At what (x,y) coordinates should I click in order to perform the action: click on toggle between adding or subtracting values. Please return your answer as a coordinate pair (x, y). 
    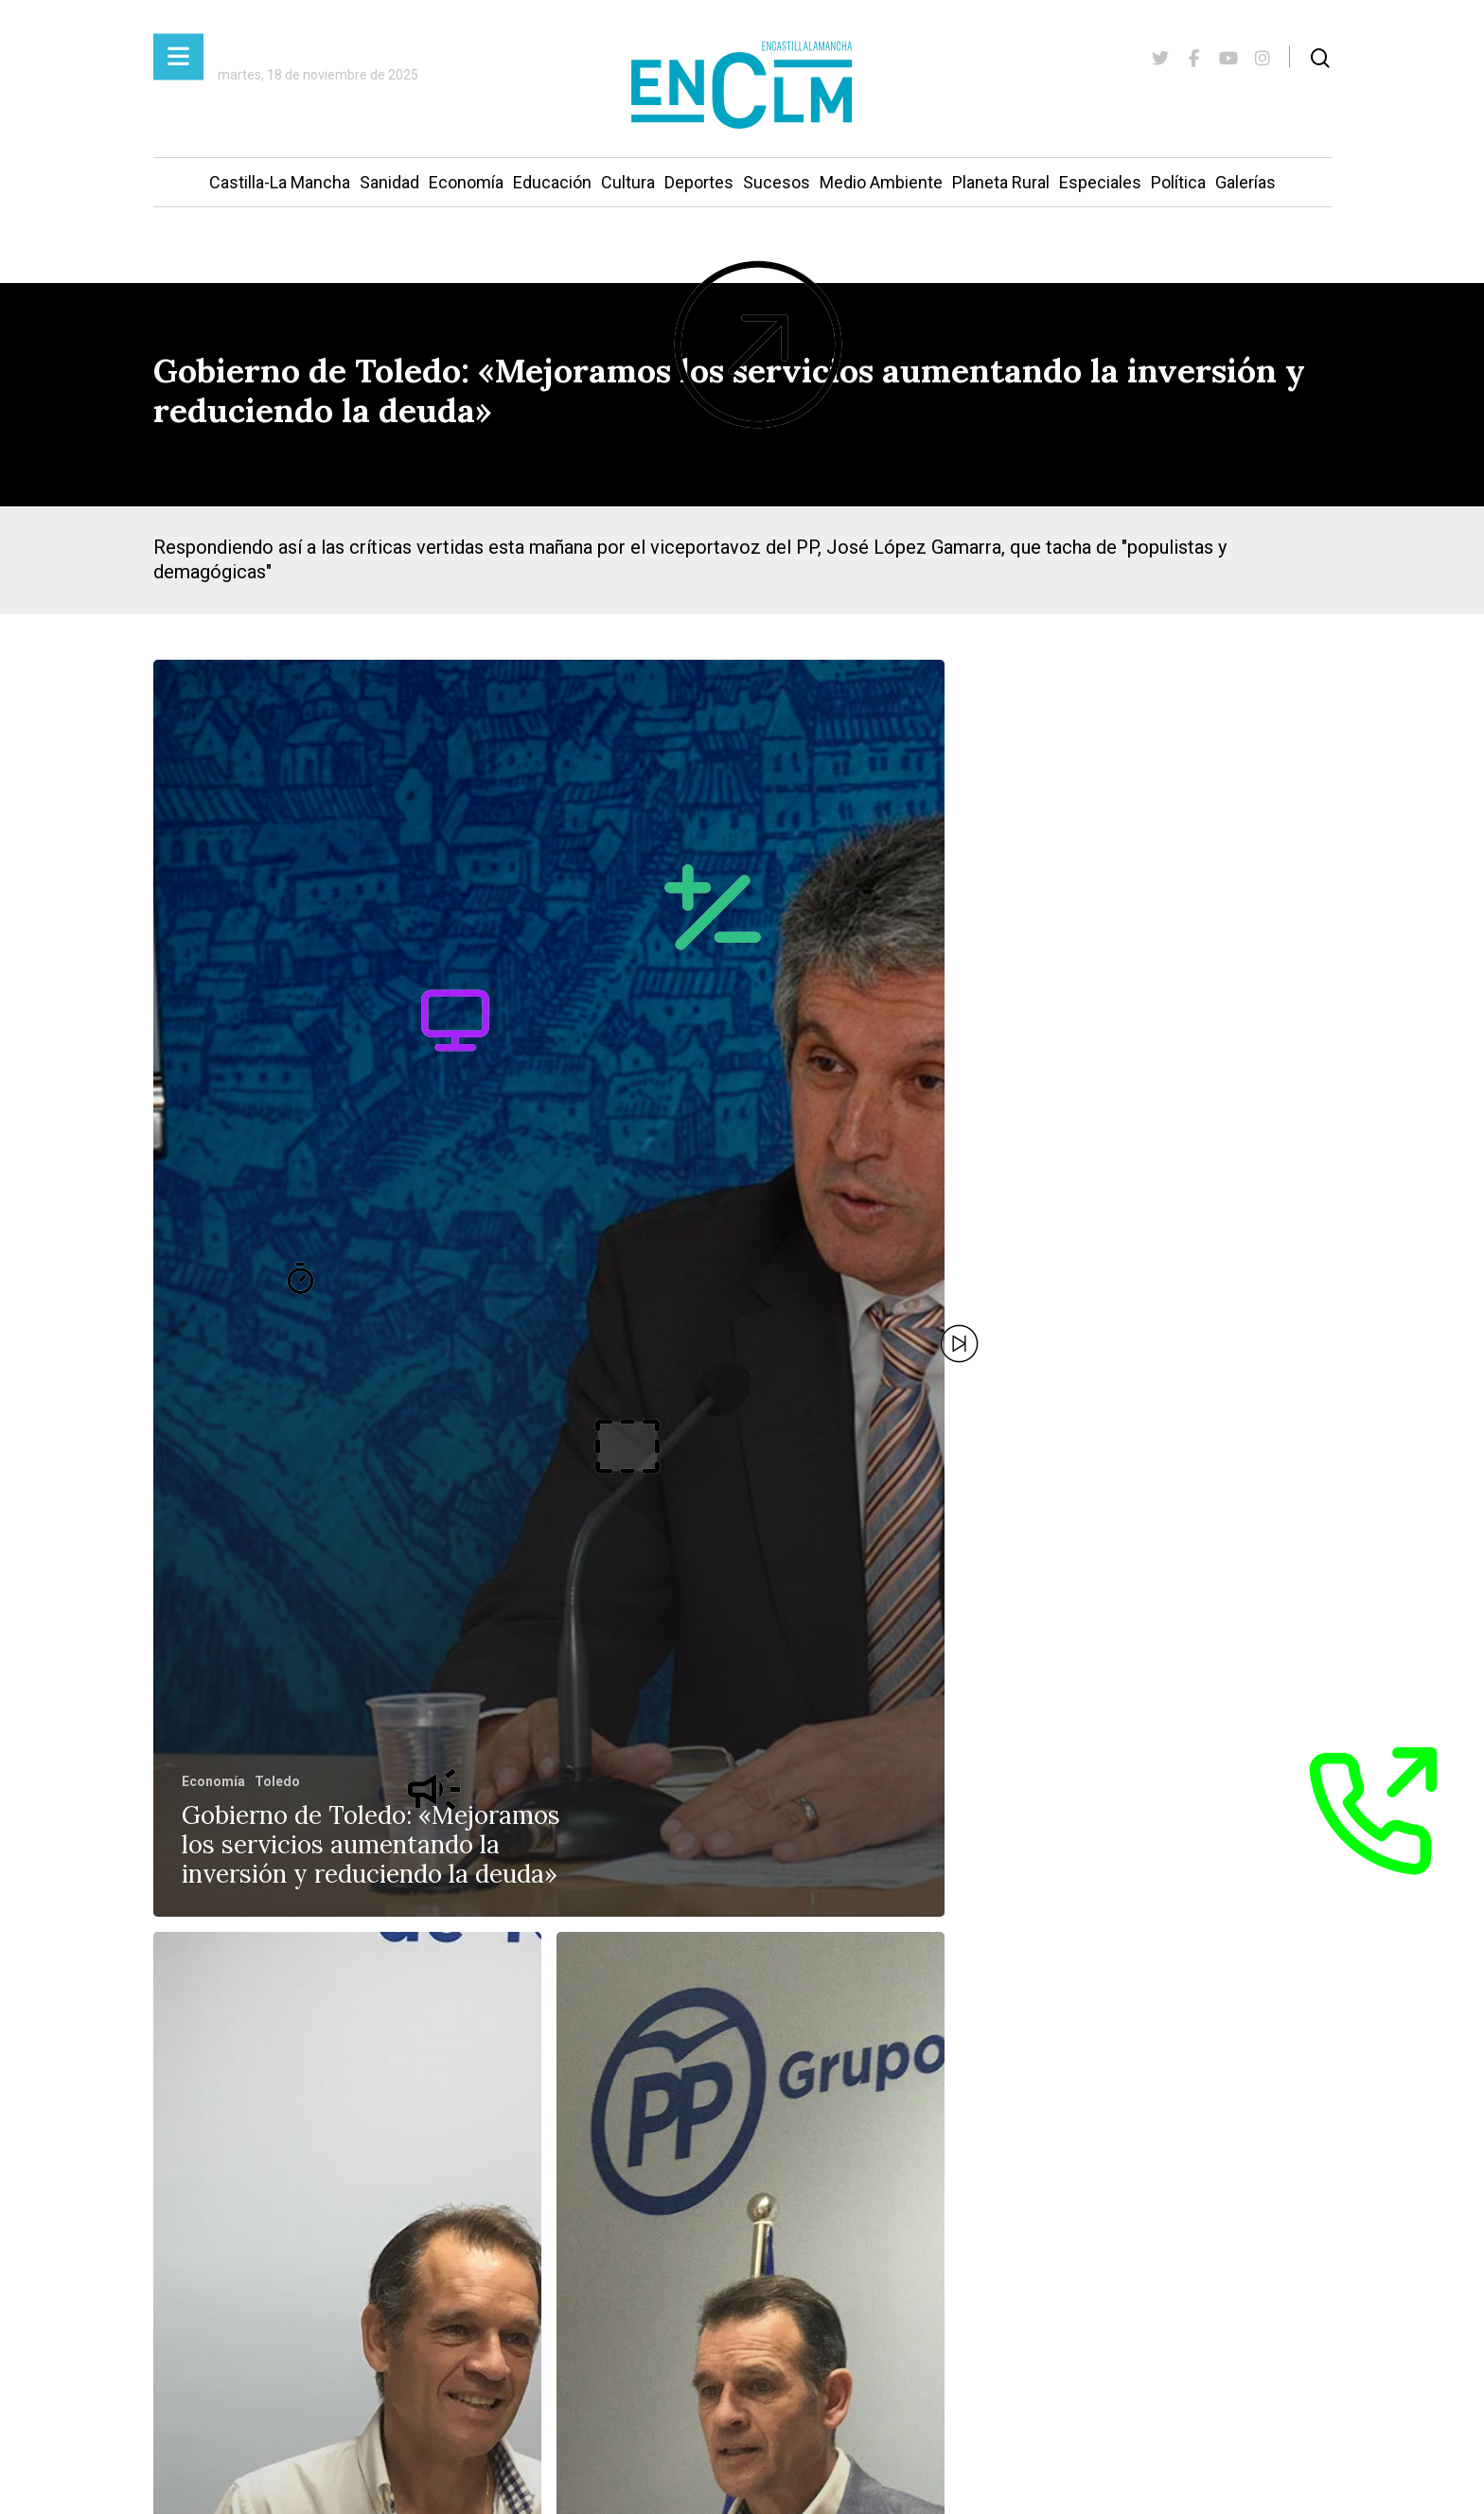
    Looking at the image, I should click on (713, 912).